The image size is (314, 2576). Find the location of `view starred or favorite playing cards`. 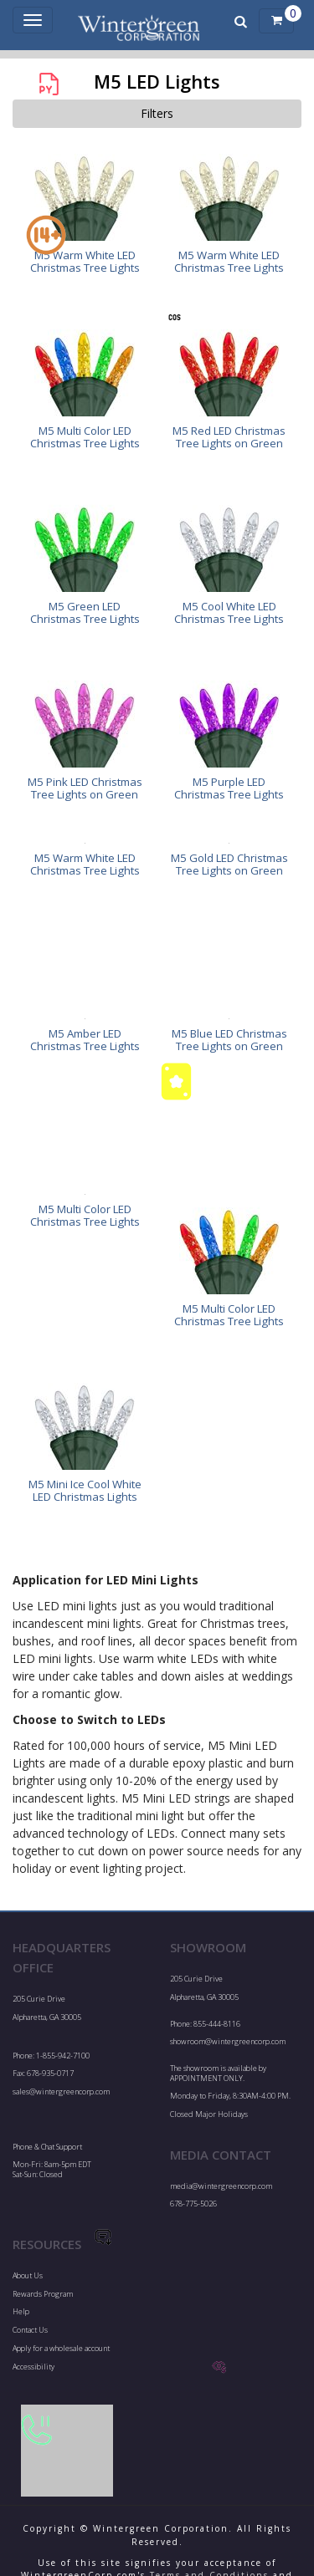

view starred or favorite playing cards is located at coordinates (176, 1081).